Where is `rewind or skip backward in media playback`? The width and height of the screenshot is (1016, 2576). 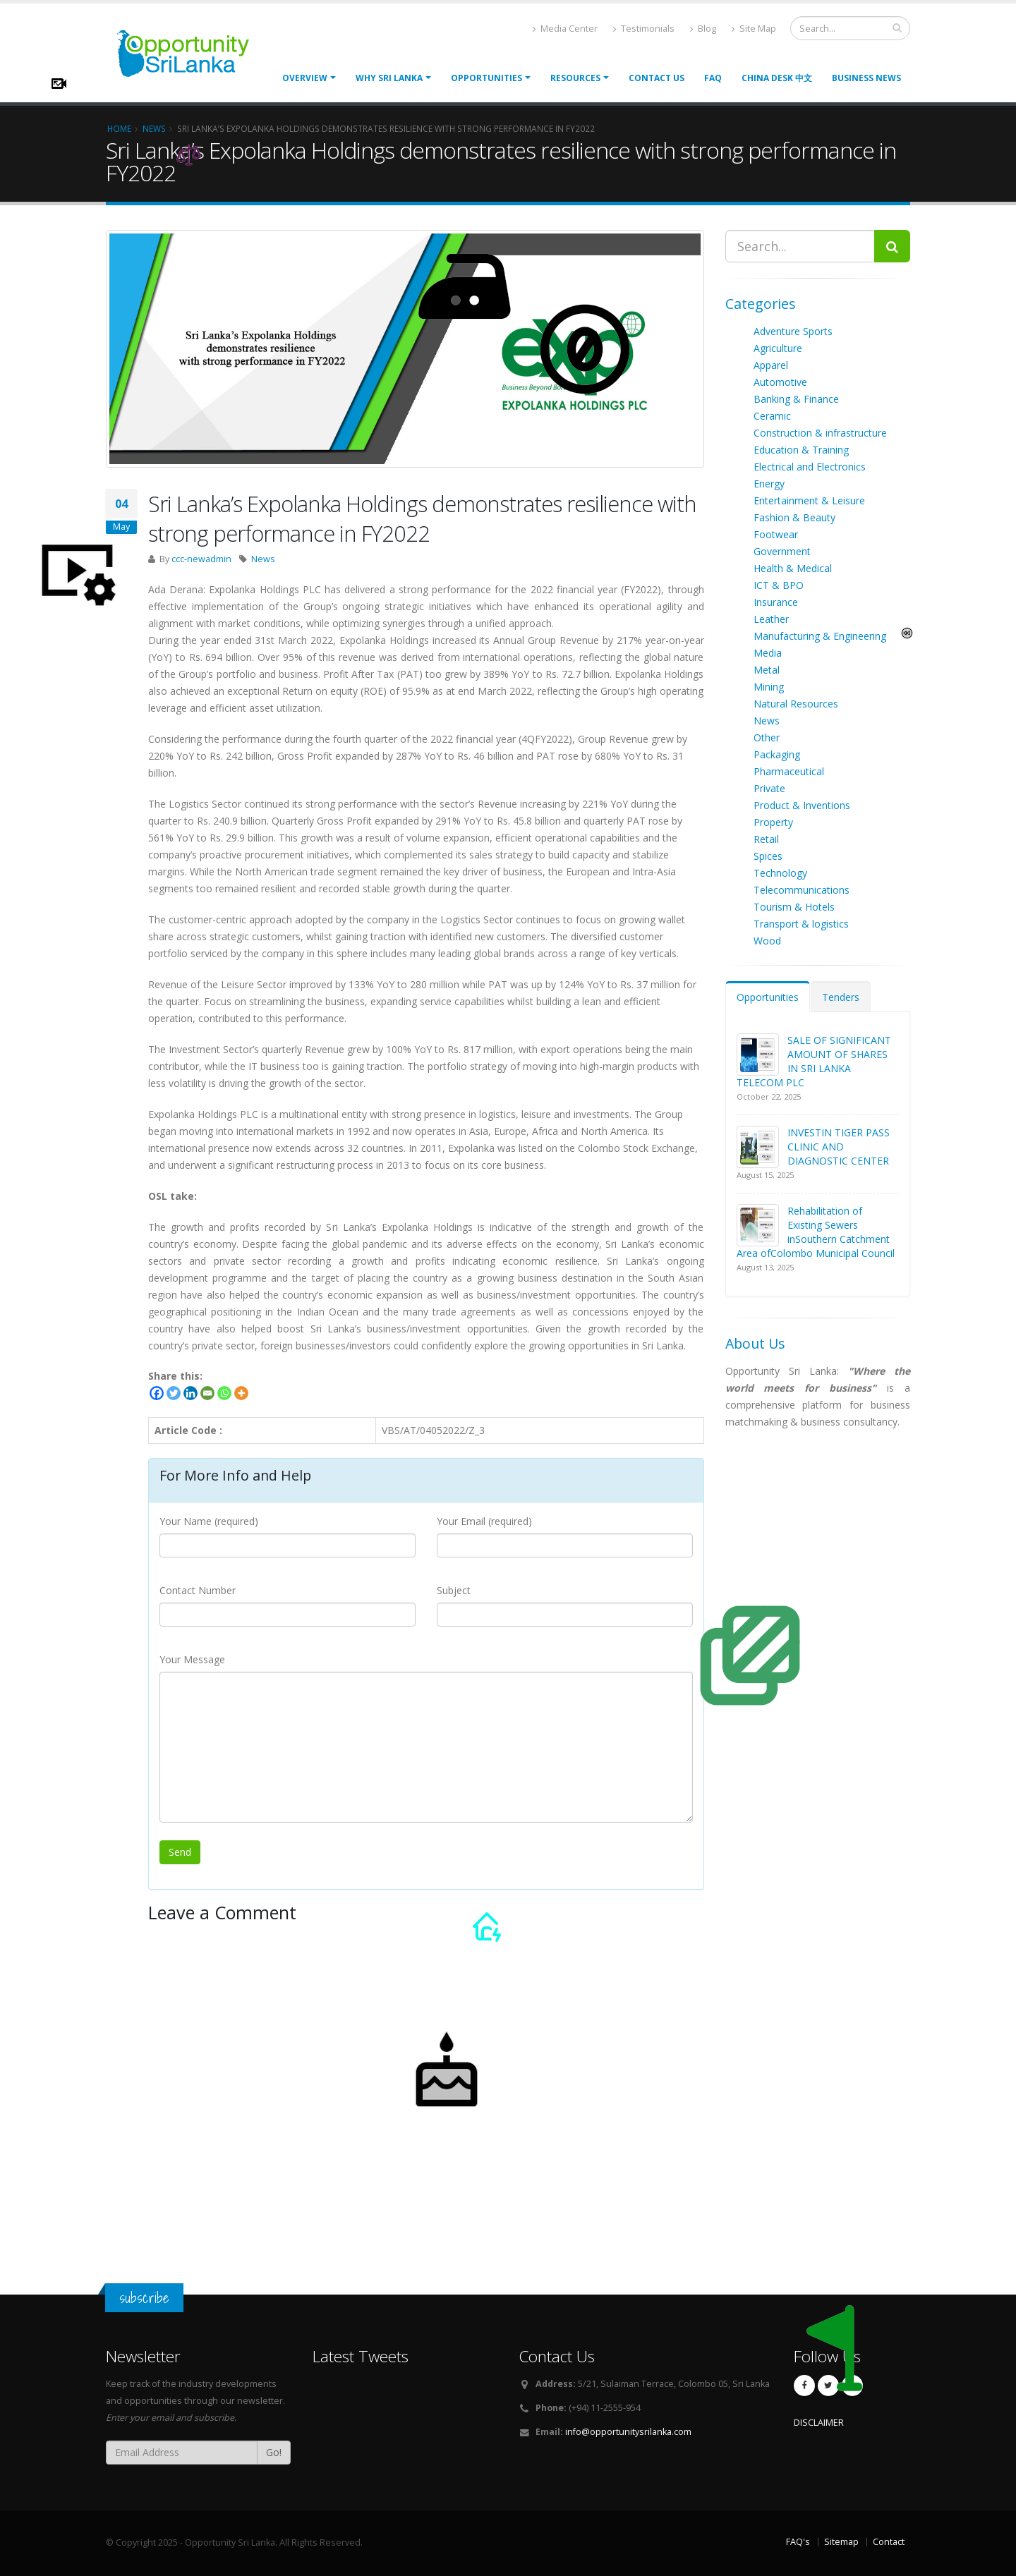 rewind or skip backward in media playback is located at coordinates (907, 633).